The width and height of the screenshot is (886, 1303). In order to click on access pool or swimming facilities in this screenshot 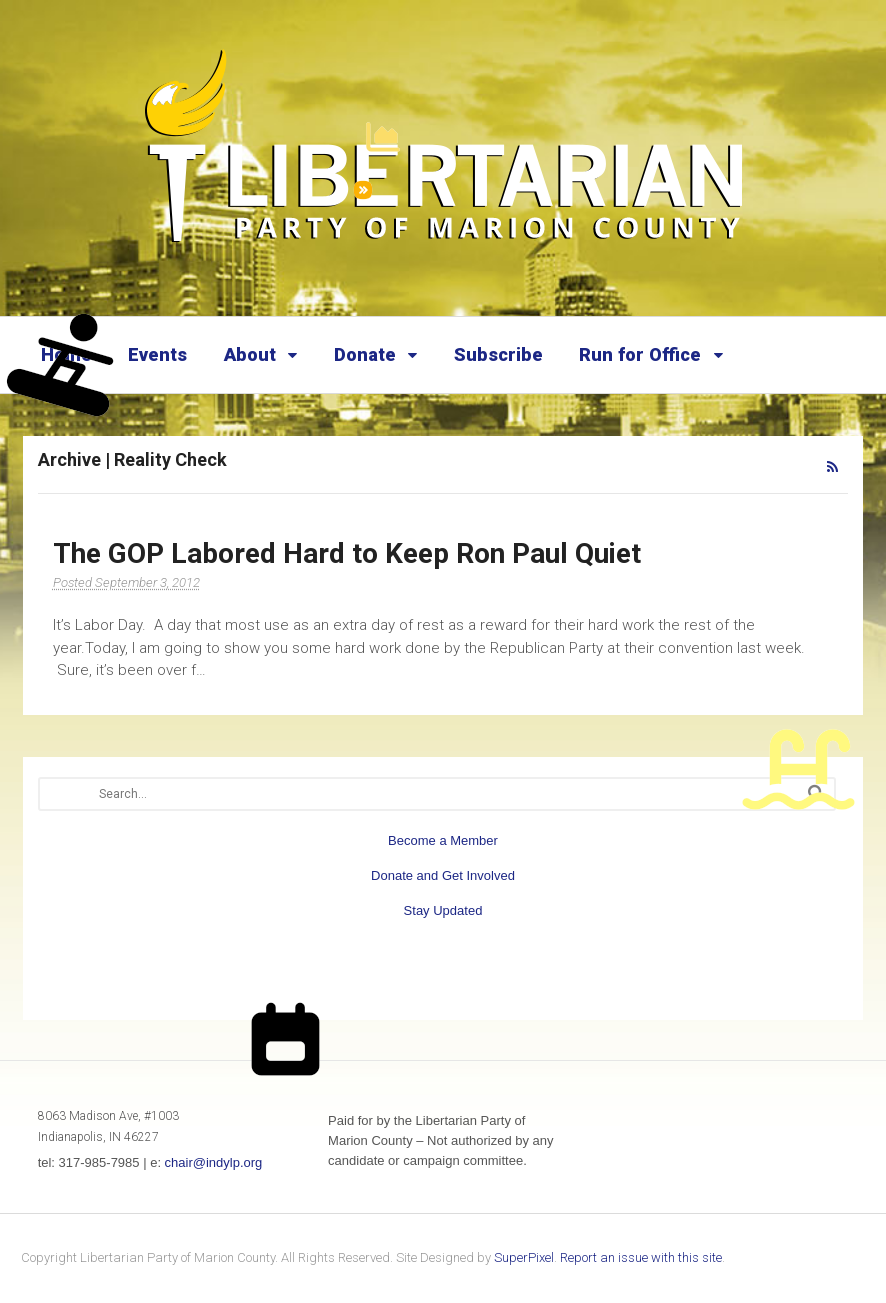, I will do `click(798, 769)`.